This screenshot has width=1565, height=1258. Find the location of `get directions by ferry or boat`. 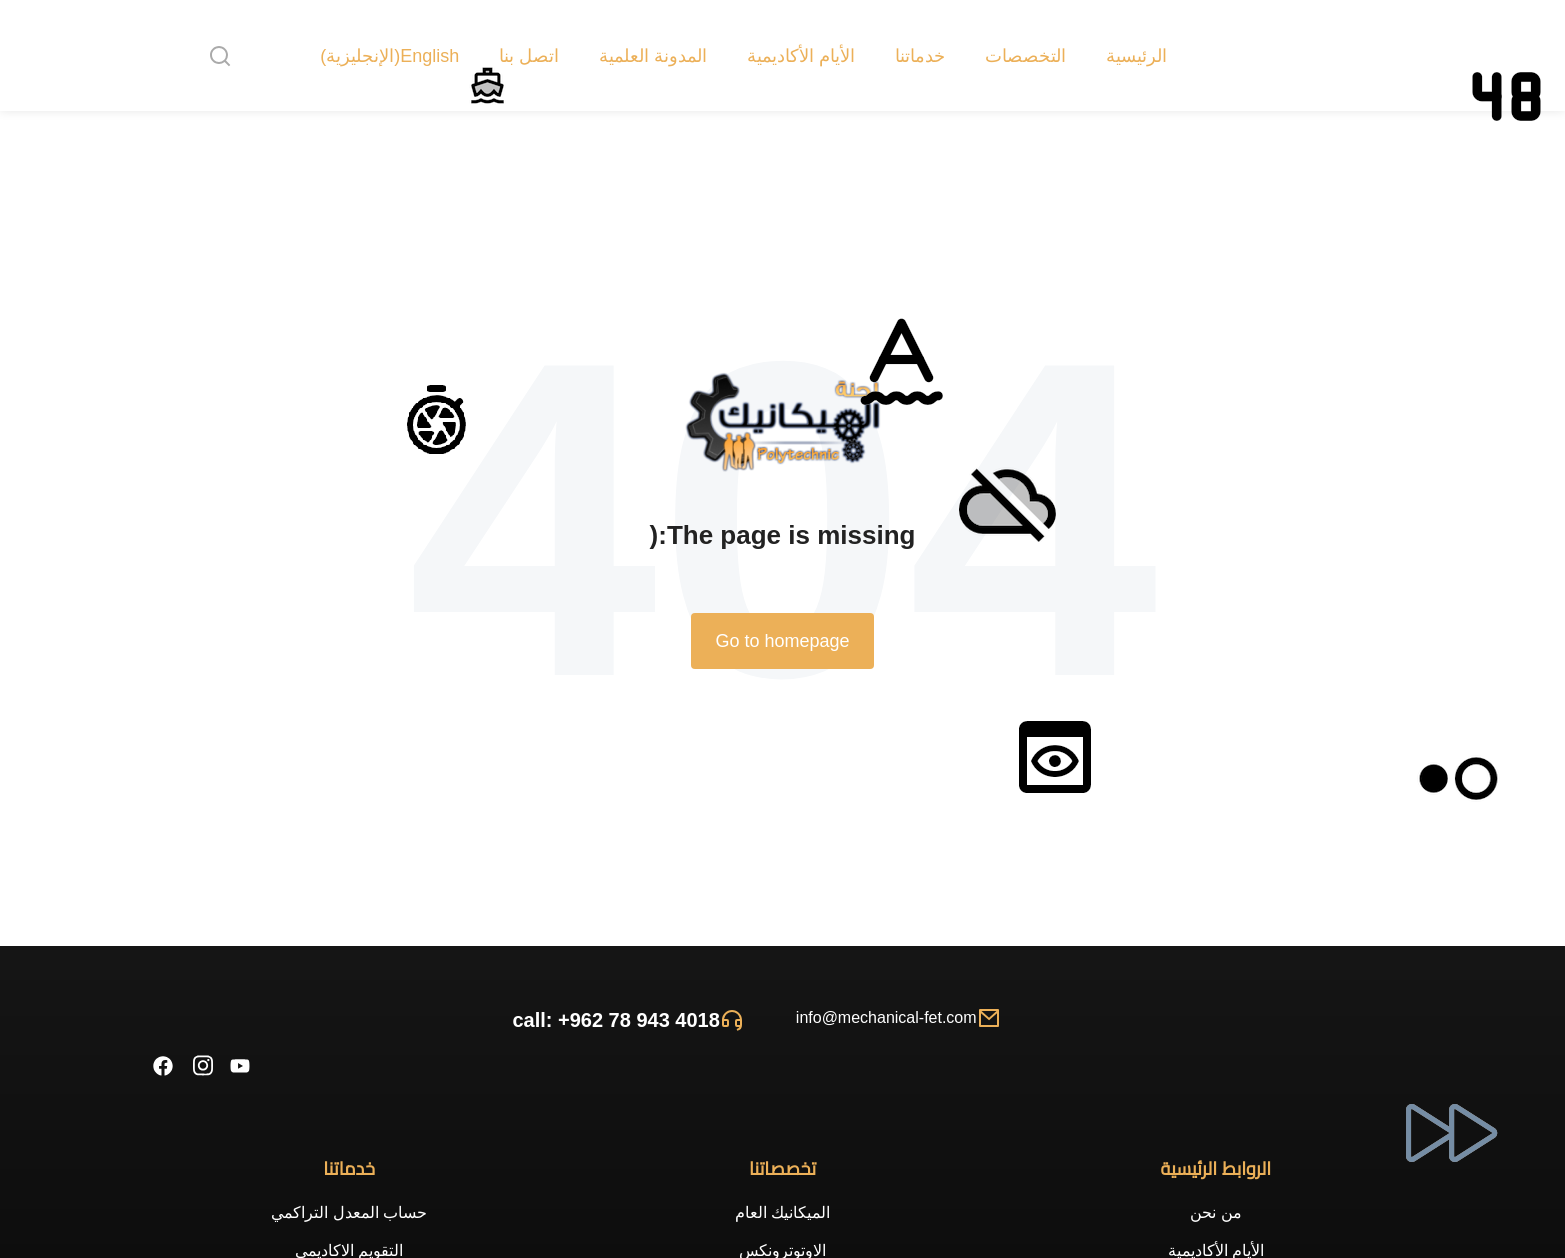

get directions by ferry or boat is located at coordinates (487, 85).